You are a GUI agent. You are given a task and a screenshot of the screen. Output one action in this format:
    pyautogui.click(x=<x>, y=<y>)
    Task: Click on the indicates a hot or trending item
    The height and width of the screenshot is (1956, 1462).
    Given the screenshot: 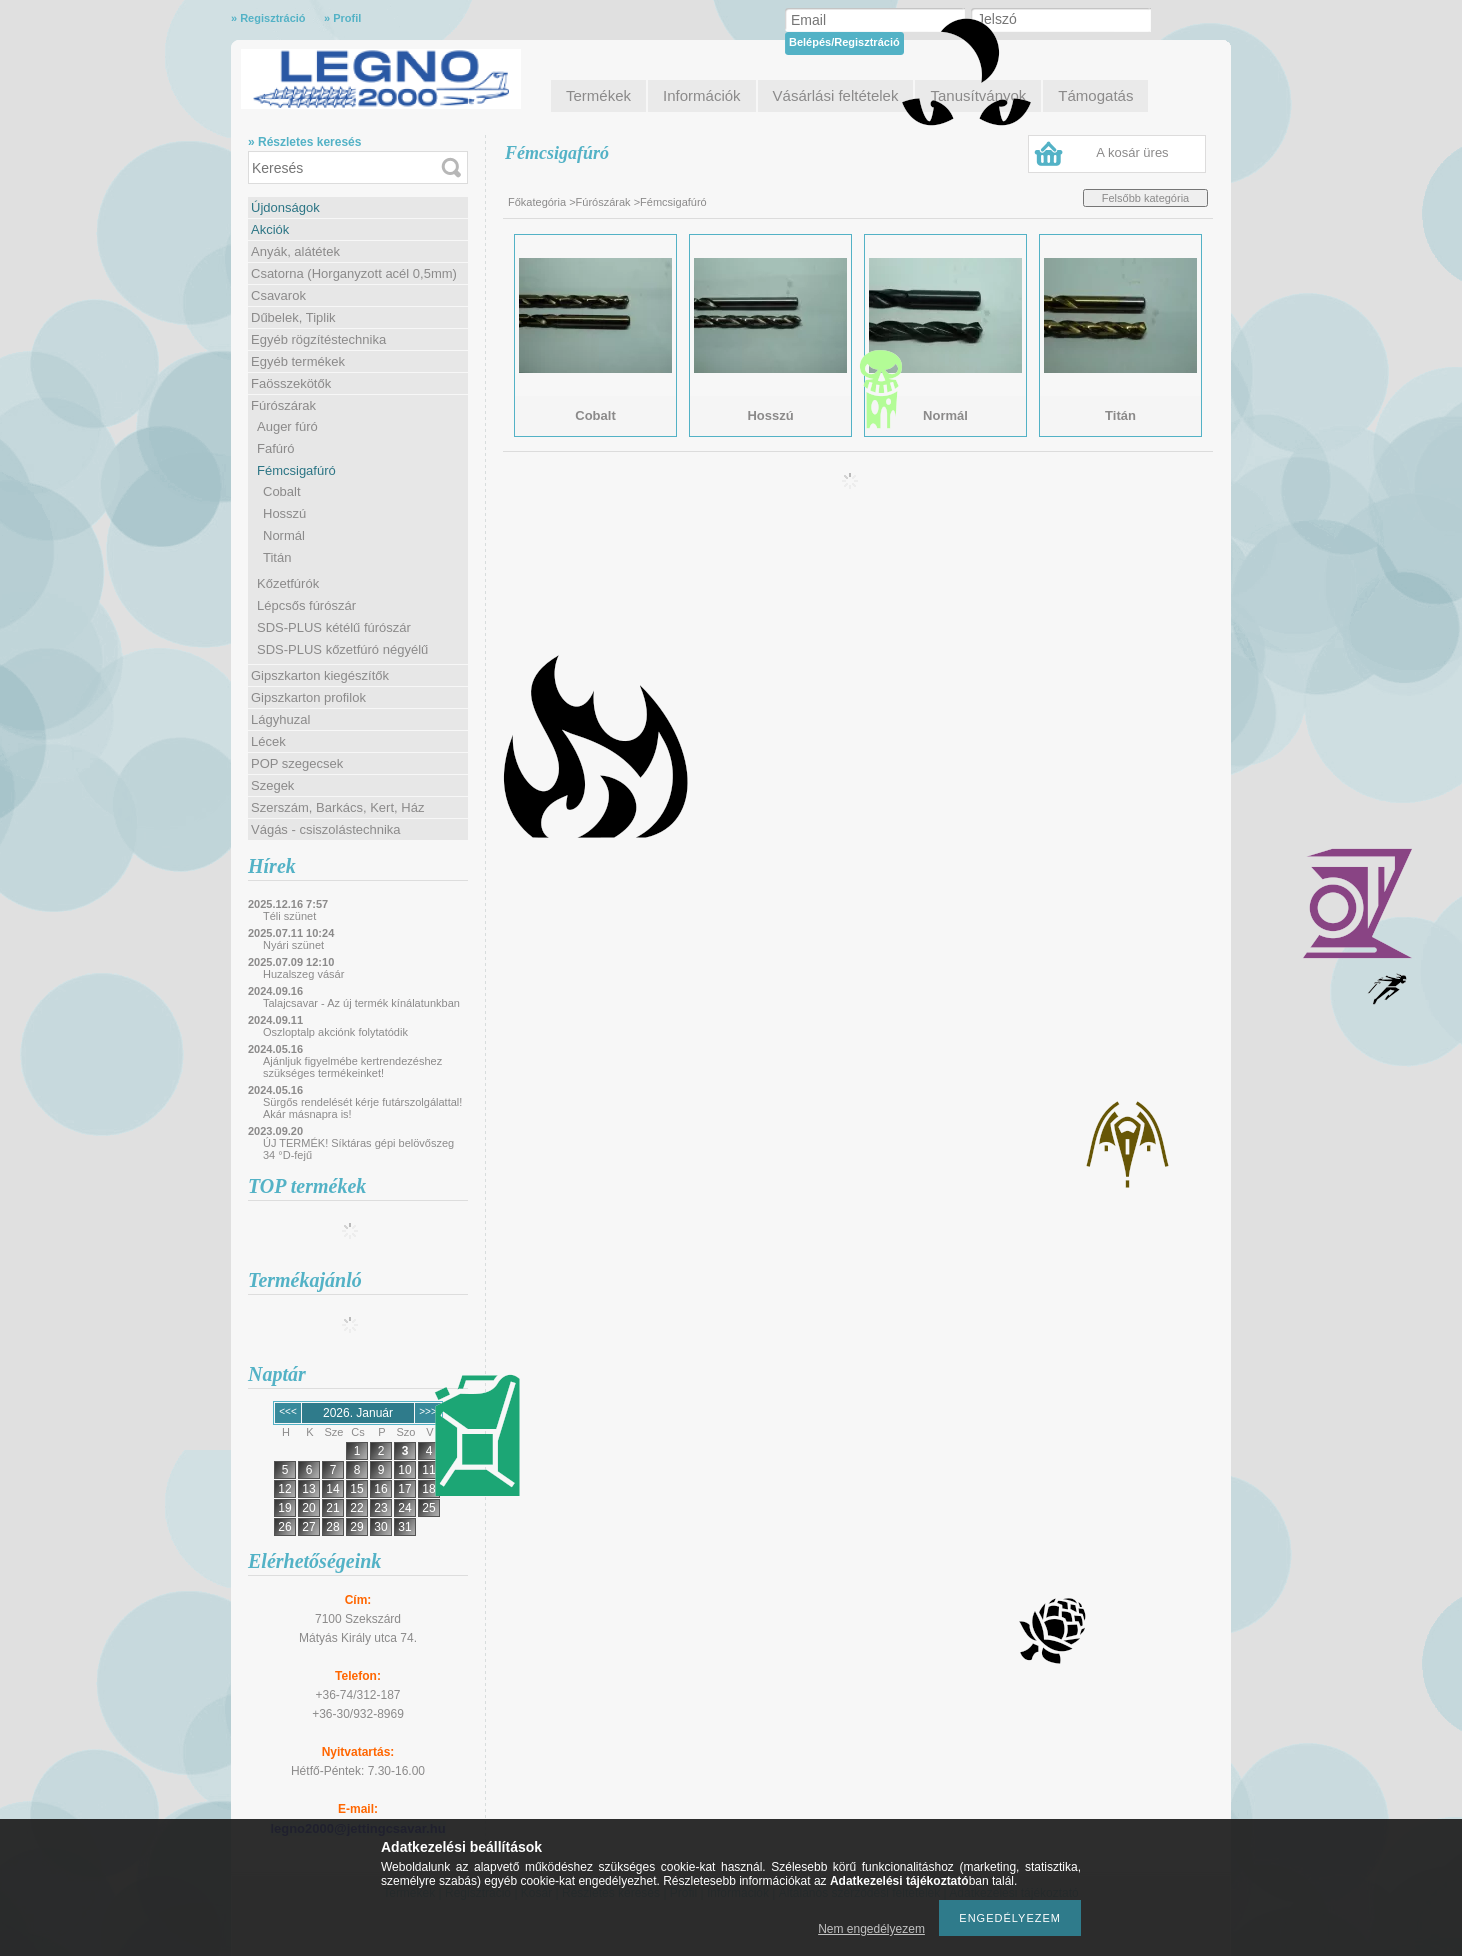 What is the action you would take?
    pyautogui.click(x=595, y=746)
    